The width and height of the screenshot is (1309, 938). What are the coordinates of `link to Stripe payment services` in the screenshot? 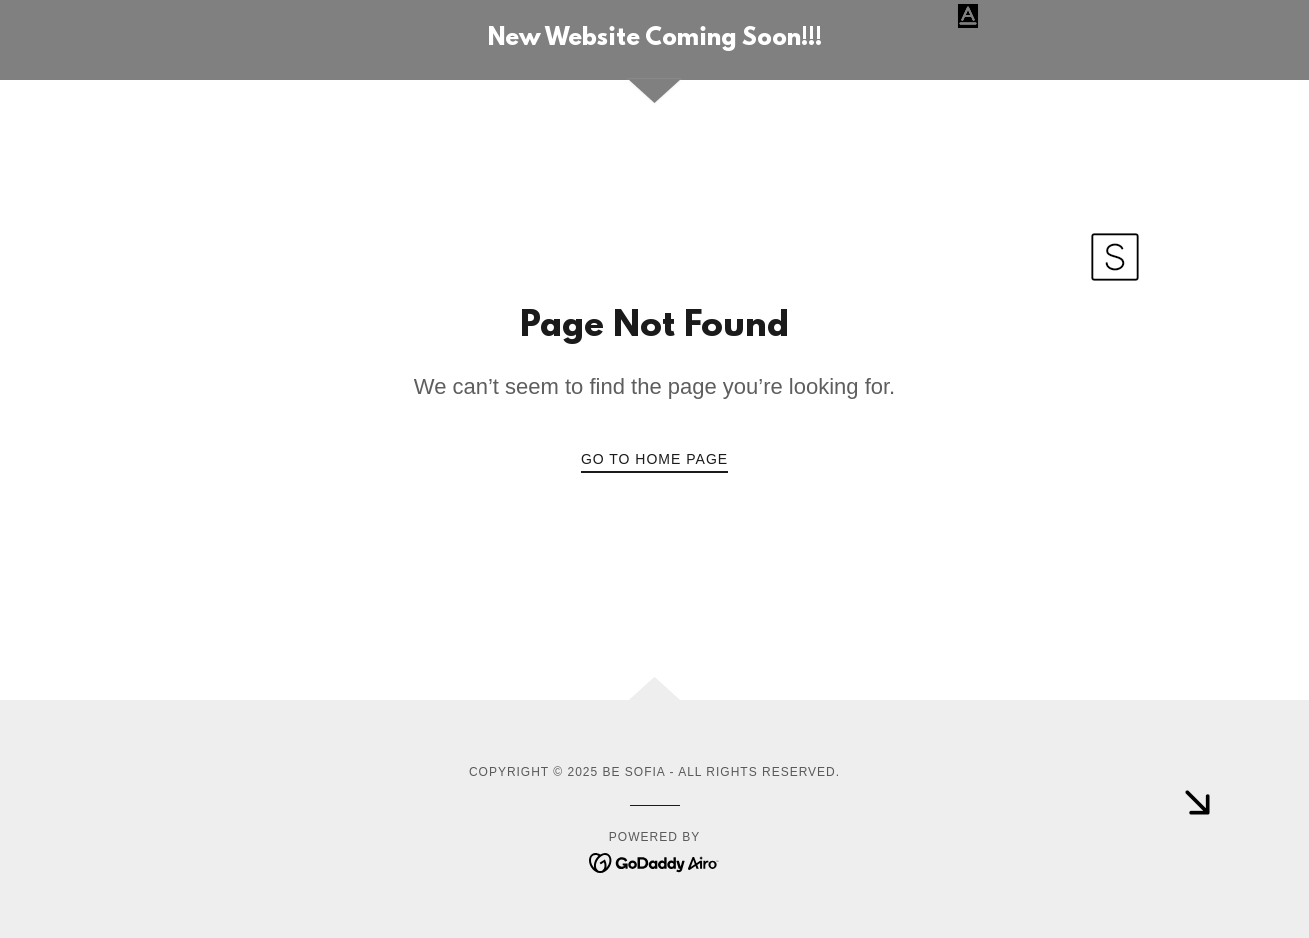 It's located at (1115, 257).